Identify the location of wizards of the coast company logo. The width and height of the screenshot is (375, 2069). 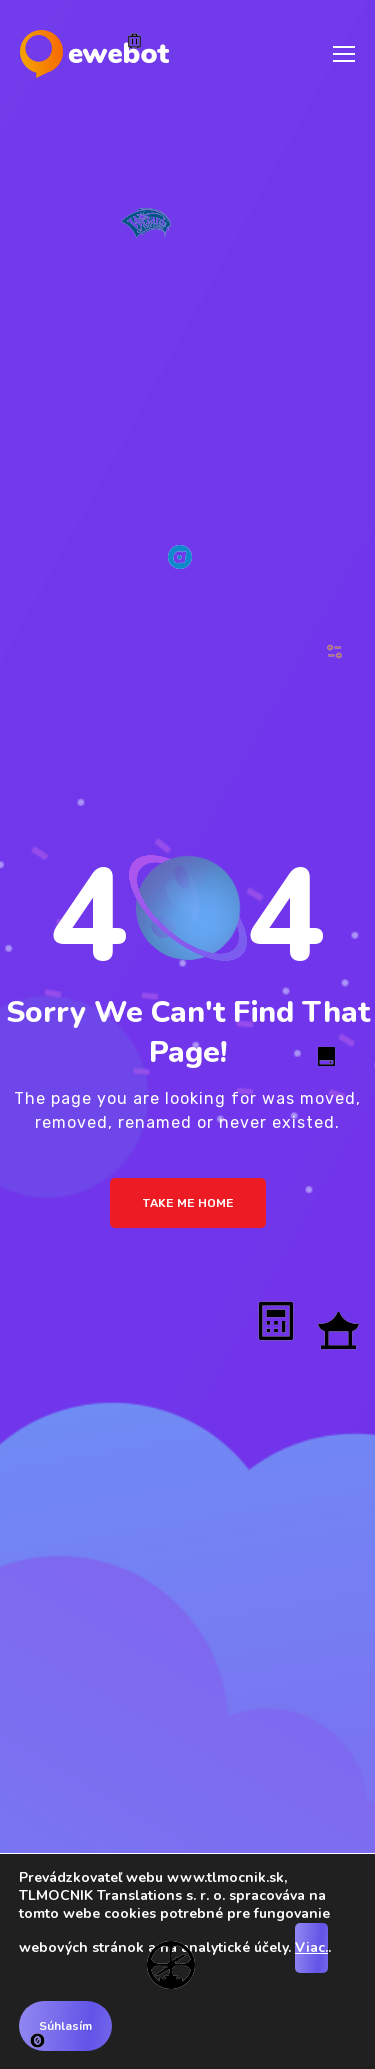
(146, 223).